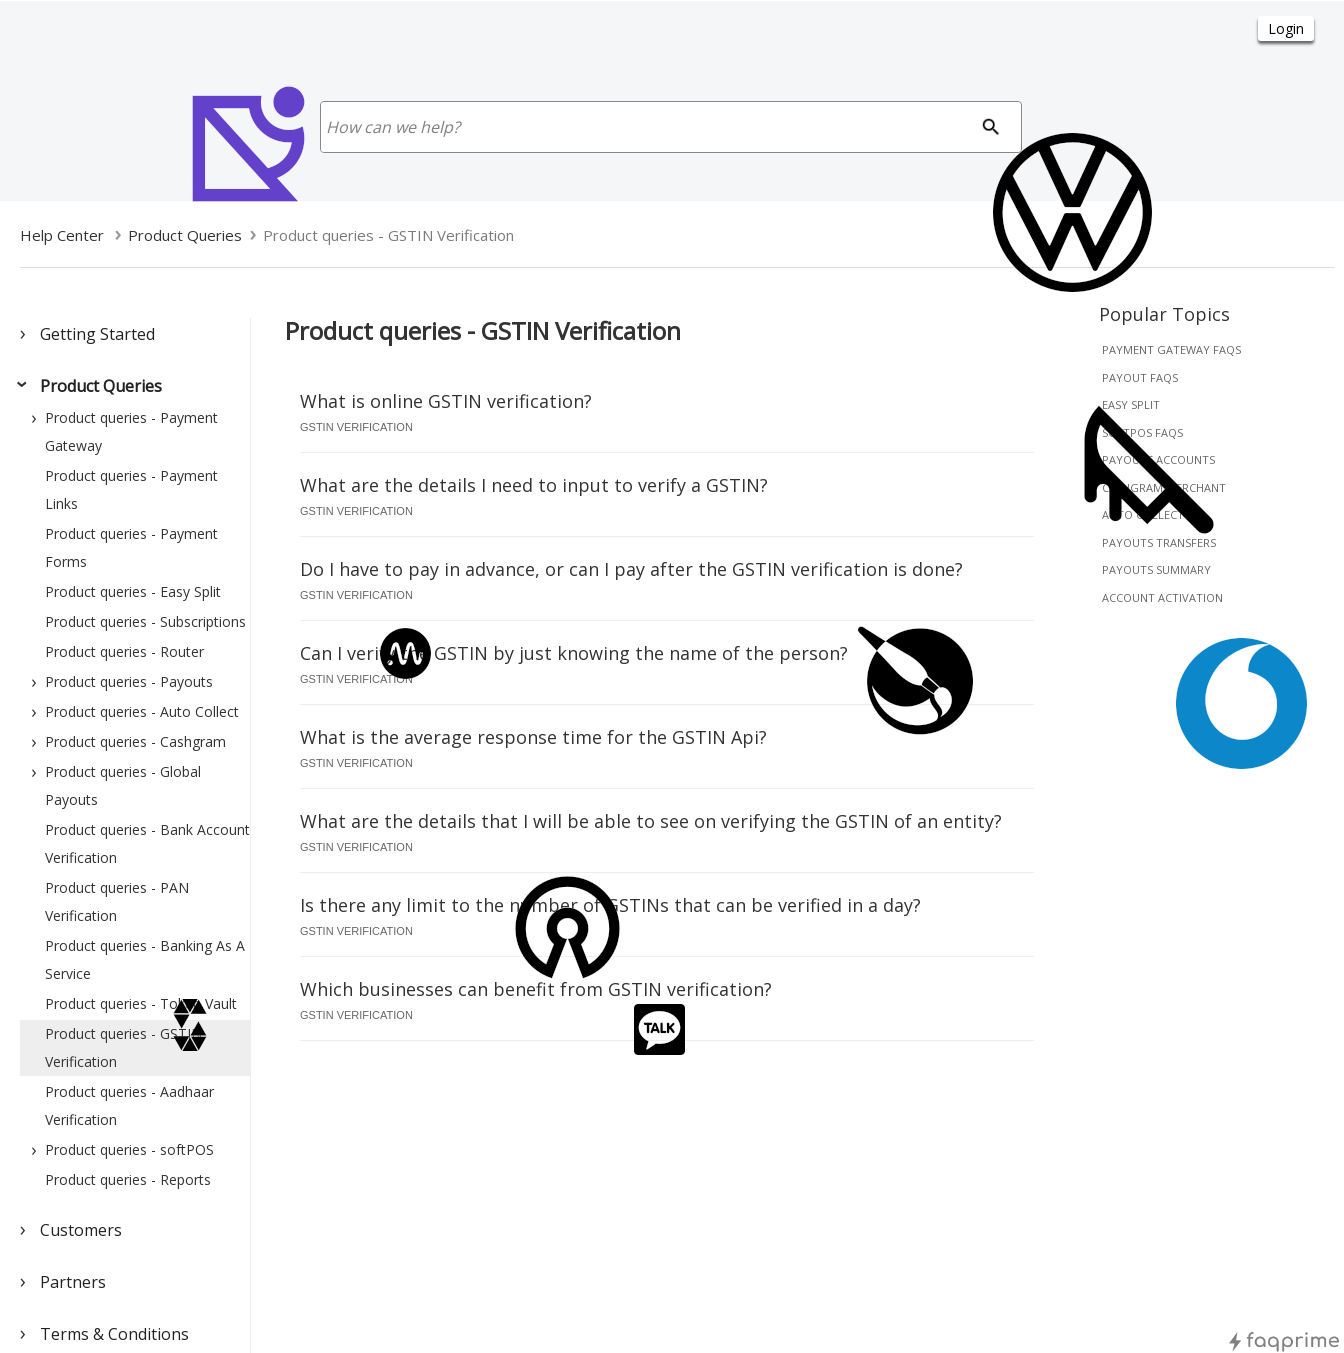 This screenshot has height=1353, width=1344. What do you see at coordinates (567, 928) in the screenshot?
I see `indicates open-source software or project` at bounding box center [567, 928].